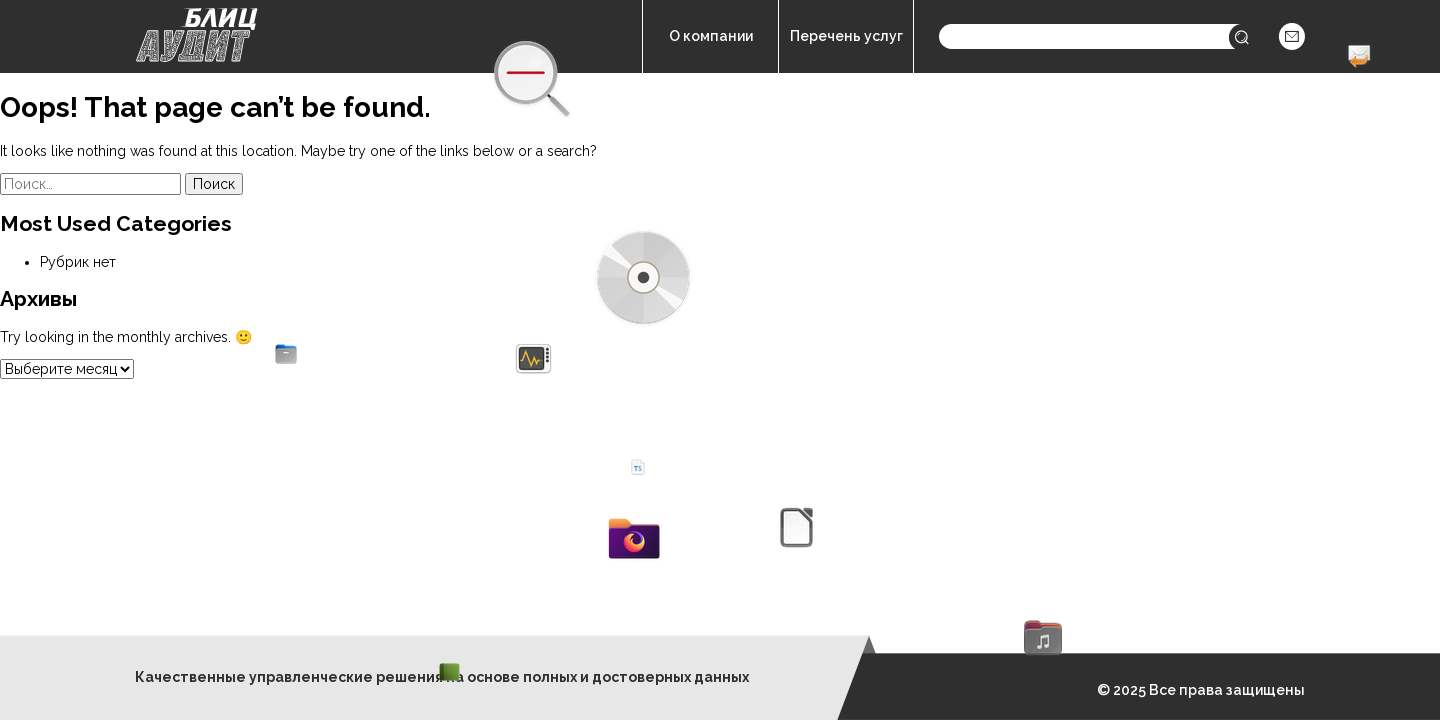 This screenshot has height=720, width=1440. I want to click on open htop system monitor application, so click(533, 358).